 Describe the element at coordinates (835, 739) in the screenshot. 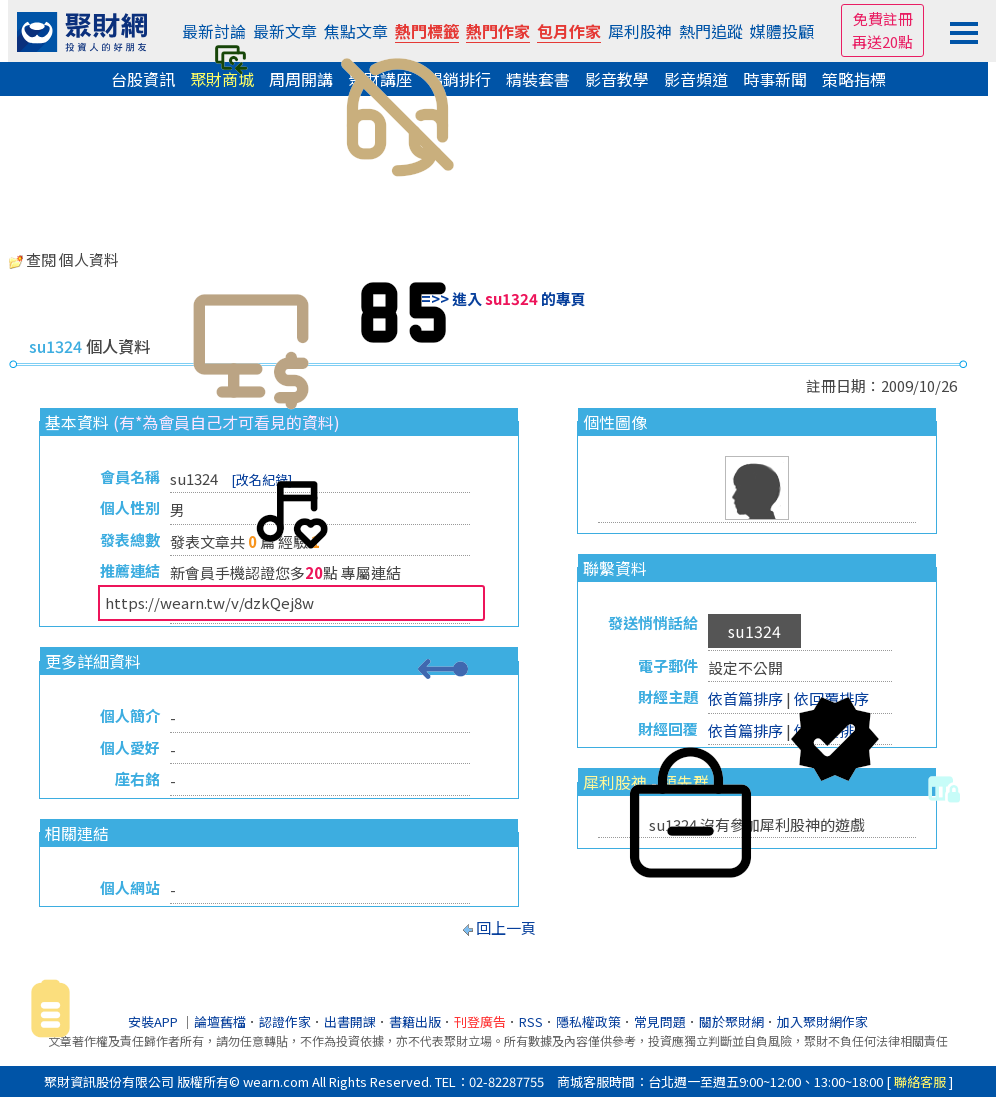

I see `indicates a verified account or profile` at that location.